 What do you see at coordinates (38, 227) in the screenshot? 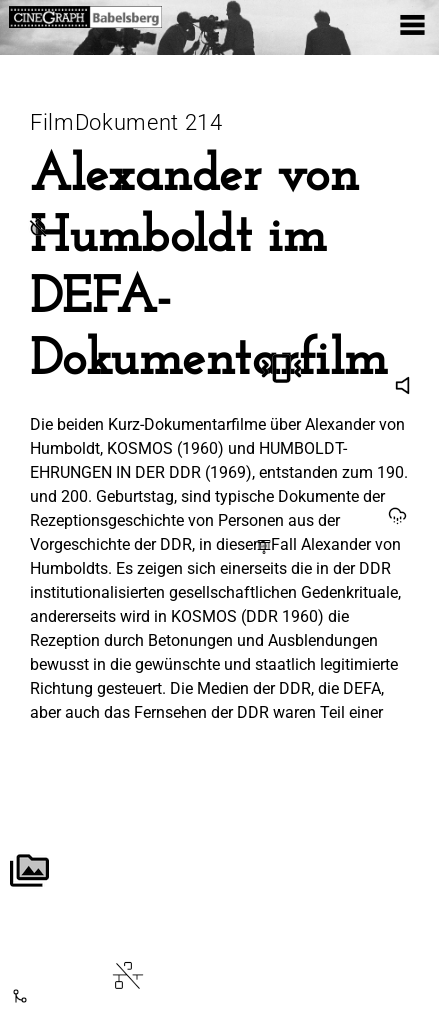
I see `disable color inversion mode` at bounding box center [38, 227].